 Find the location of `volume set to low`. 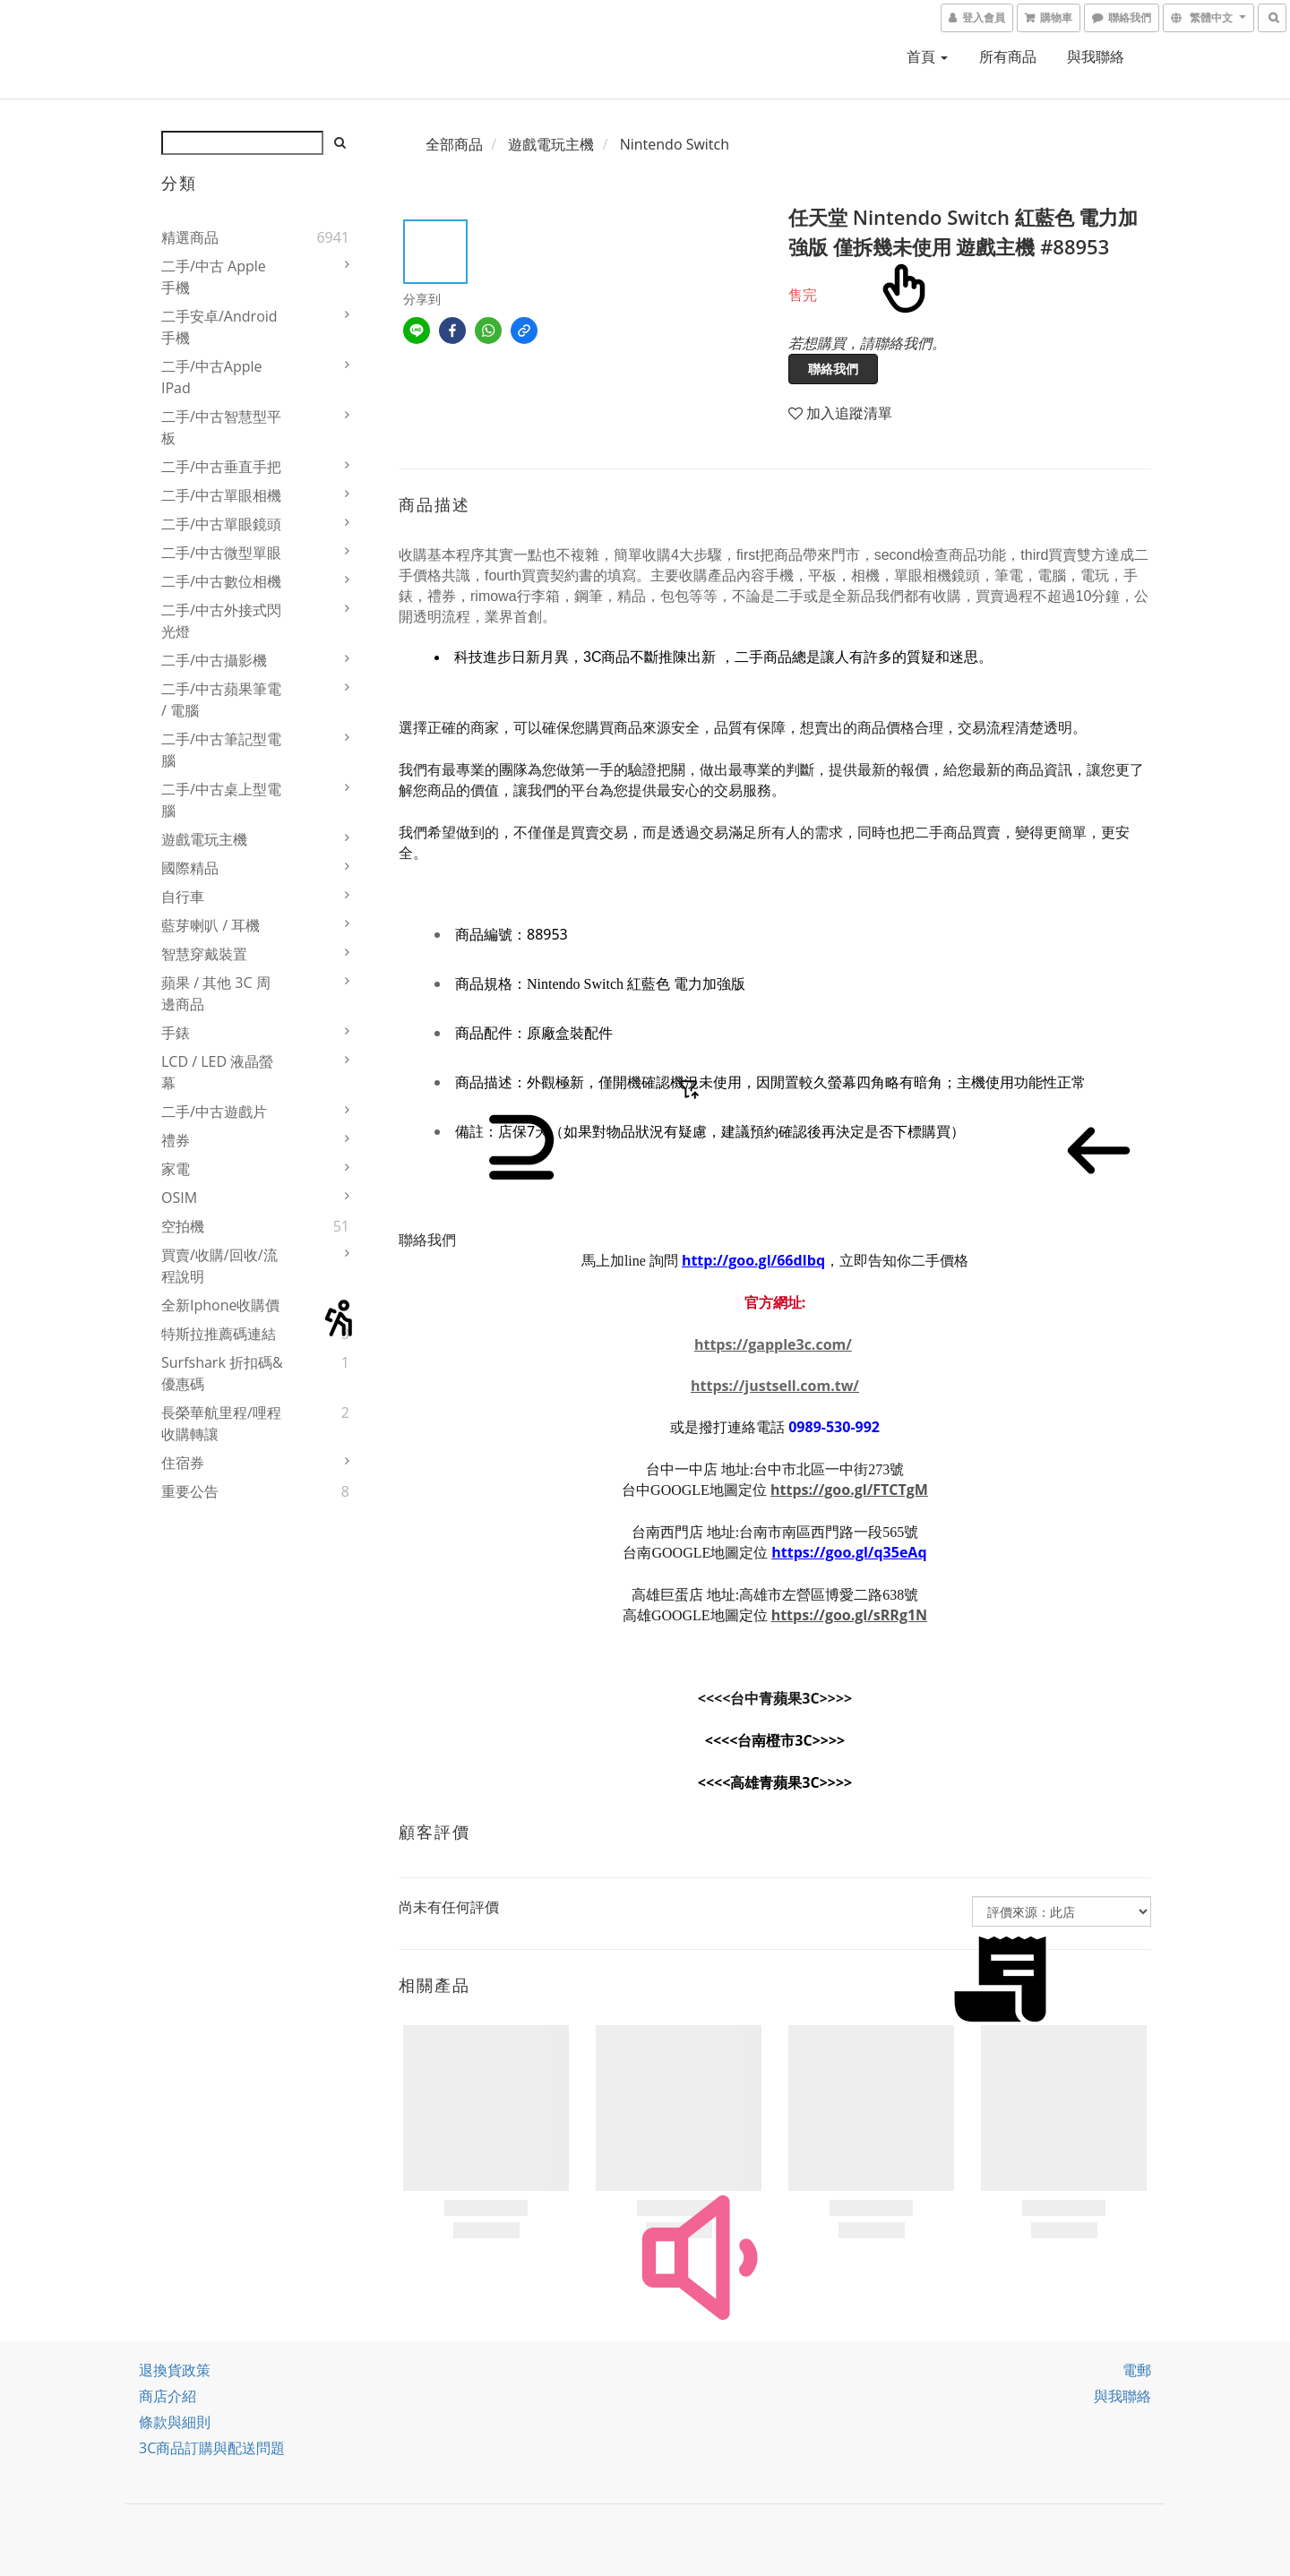

volume set to low is located at coordinates (709, 2257).